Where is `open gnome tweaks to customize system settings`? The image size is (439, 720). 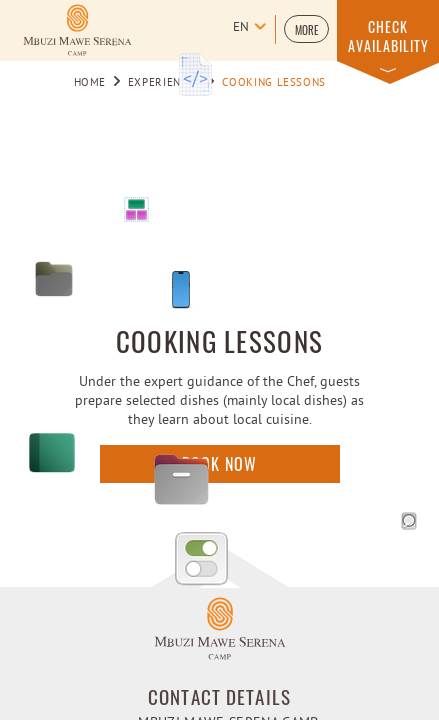 open gnome tweaks to customize system settings is located at coordinates (201, 558).